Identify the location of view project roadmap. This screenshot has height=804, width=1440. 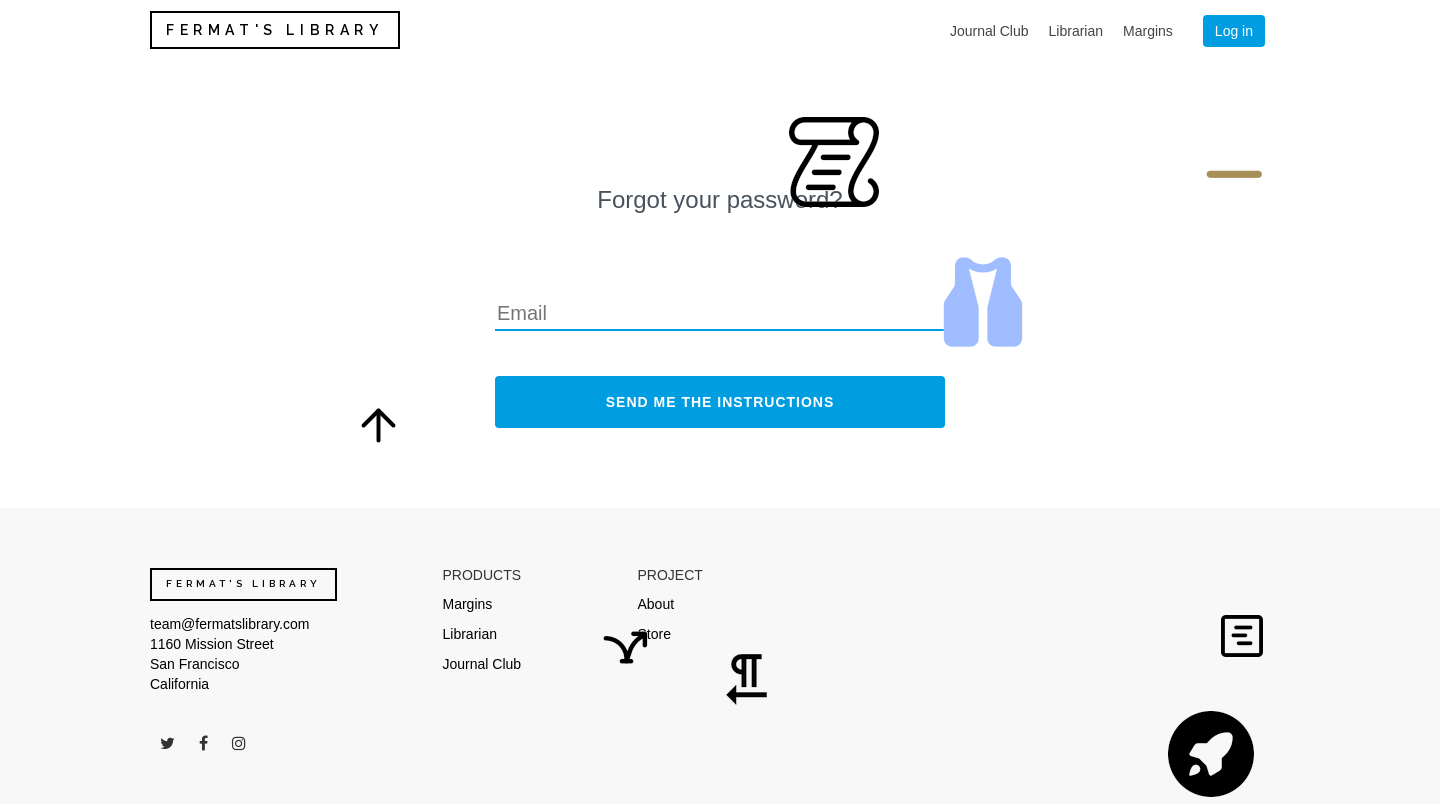
(1242, 636).